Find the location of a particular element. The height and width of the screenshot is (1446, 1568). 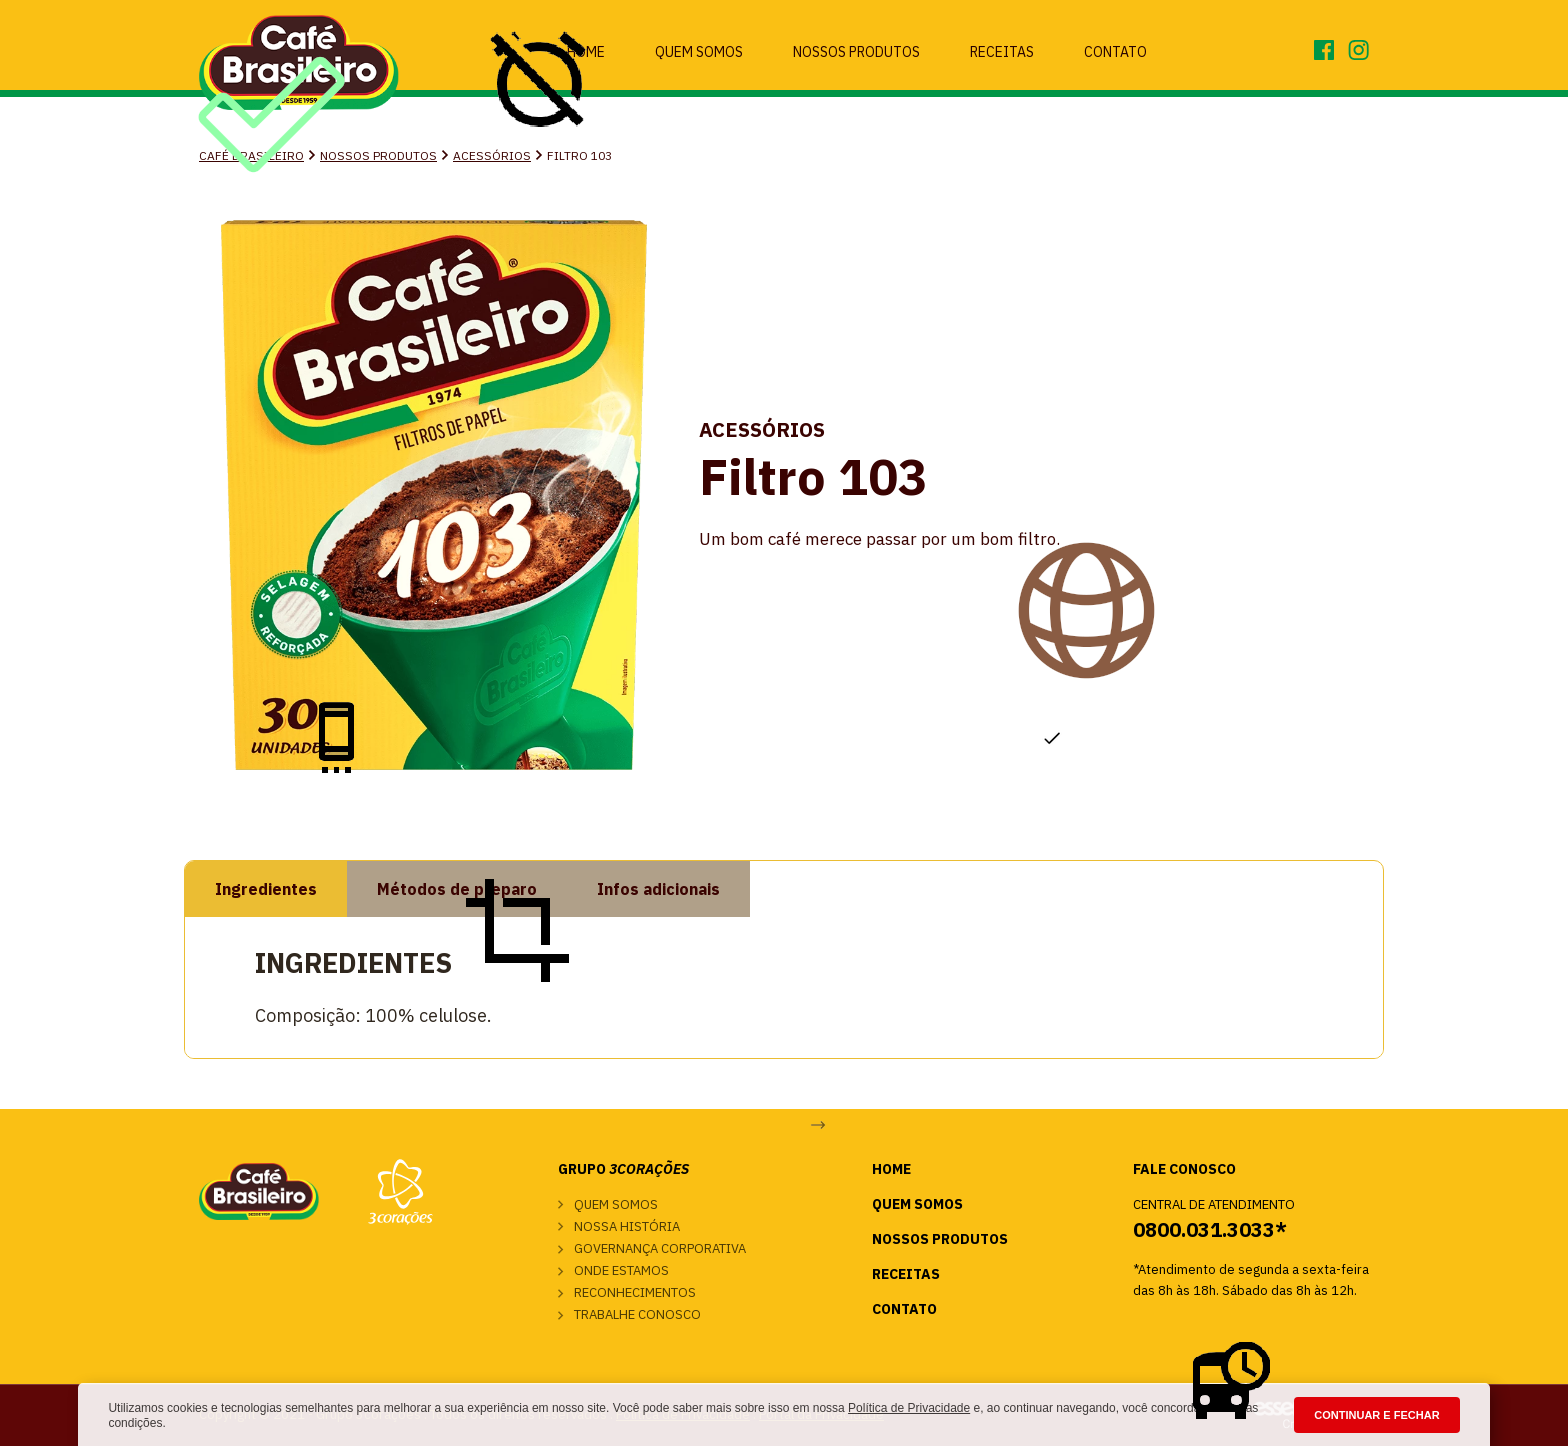

disable or turn off alarm is located at coordinates (539, 79).